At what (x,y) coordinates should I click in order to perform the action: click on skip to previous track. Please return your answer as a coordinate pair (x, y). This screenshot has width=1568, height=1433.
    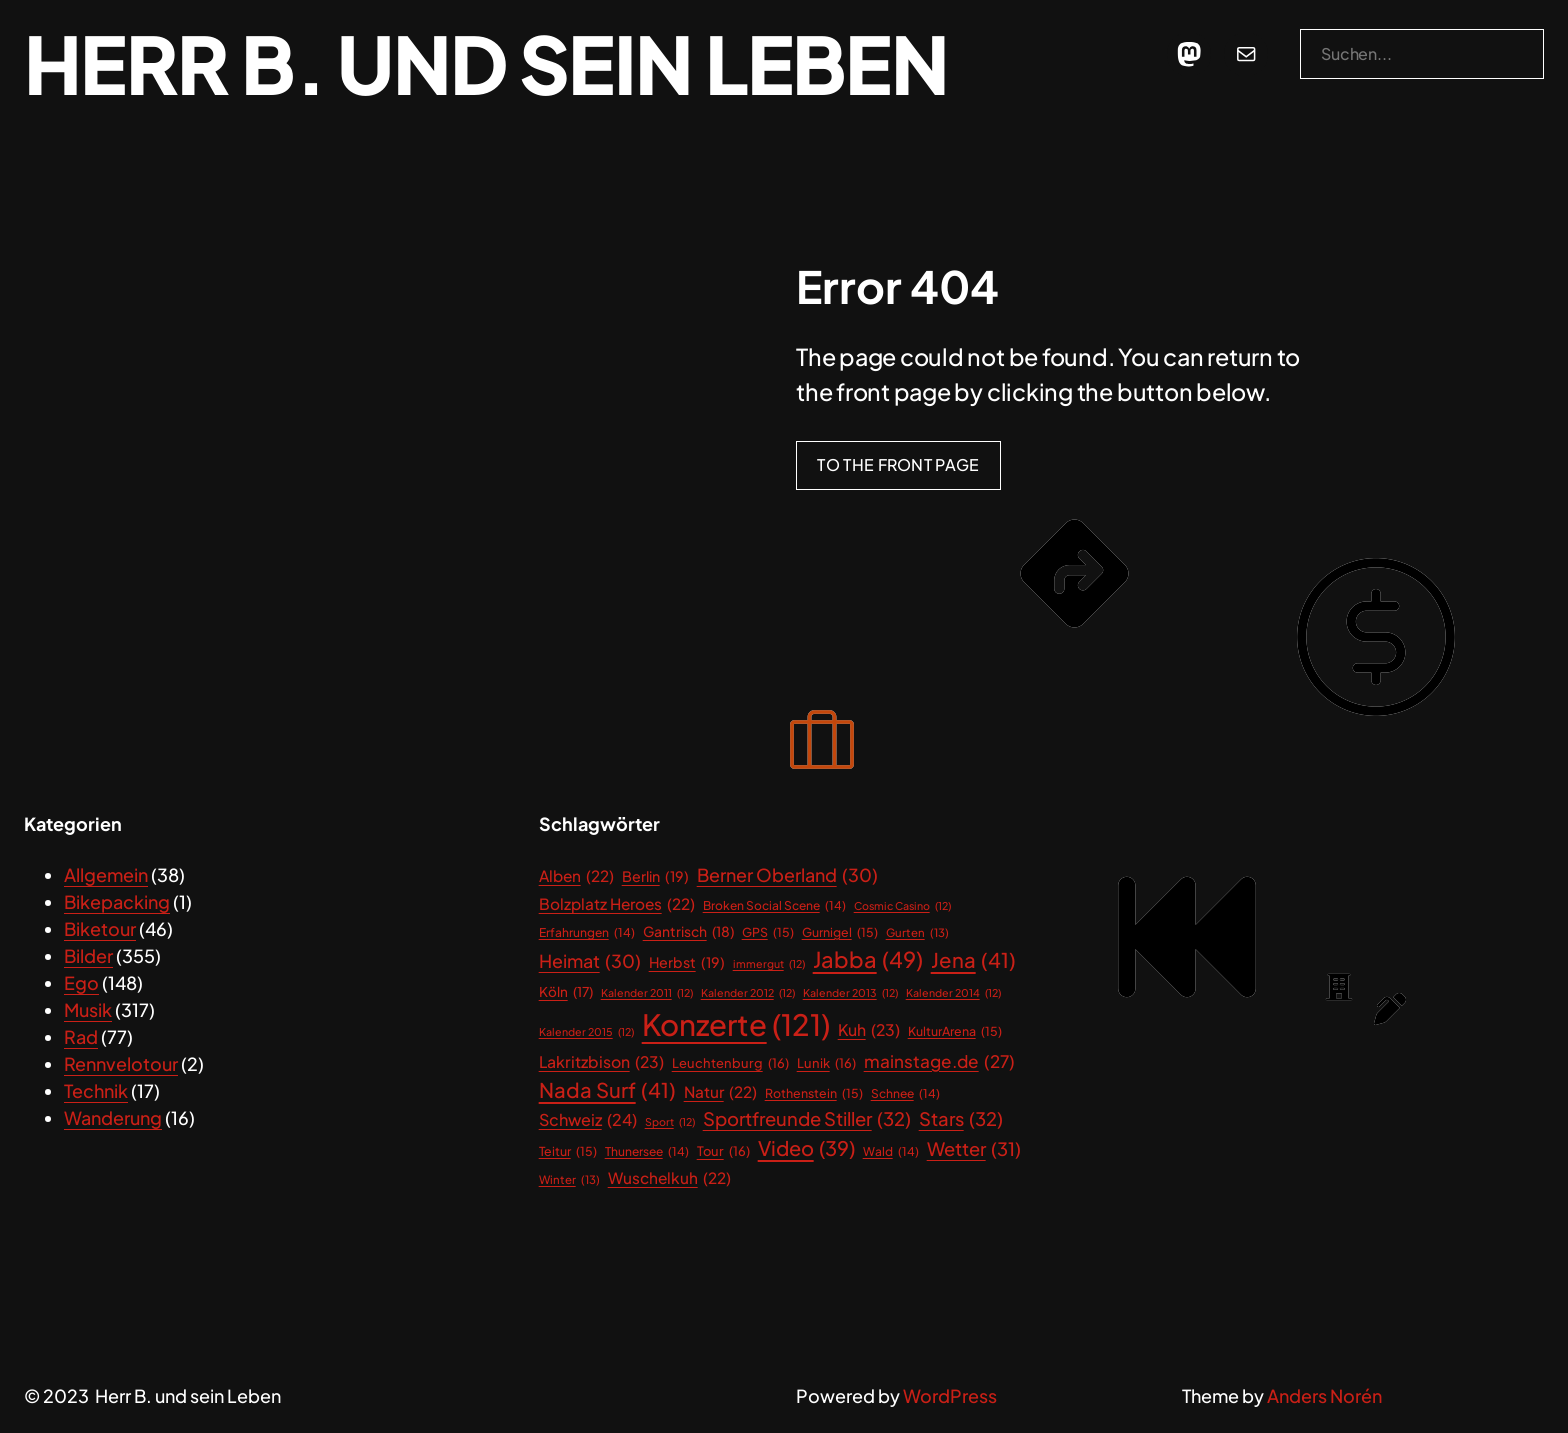
    Looking at the image, I should click on (1187, 937).